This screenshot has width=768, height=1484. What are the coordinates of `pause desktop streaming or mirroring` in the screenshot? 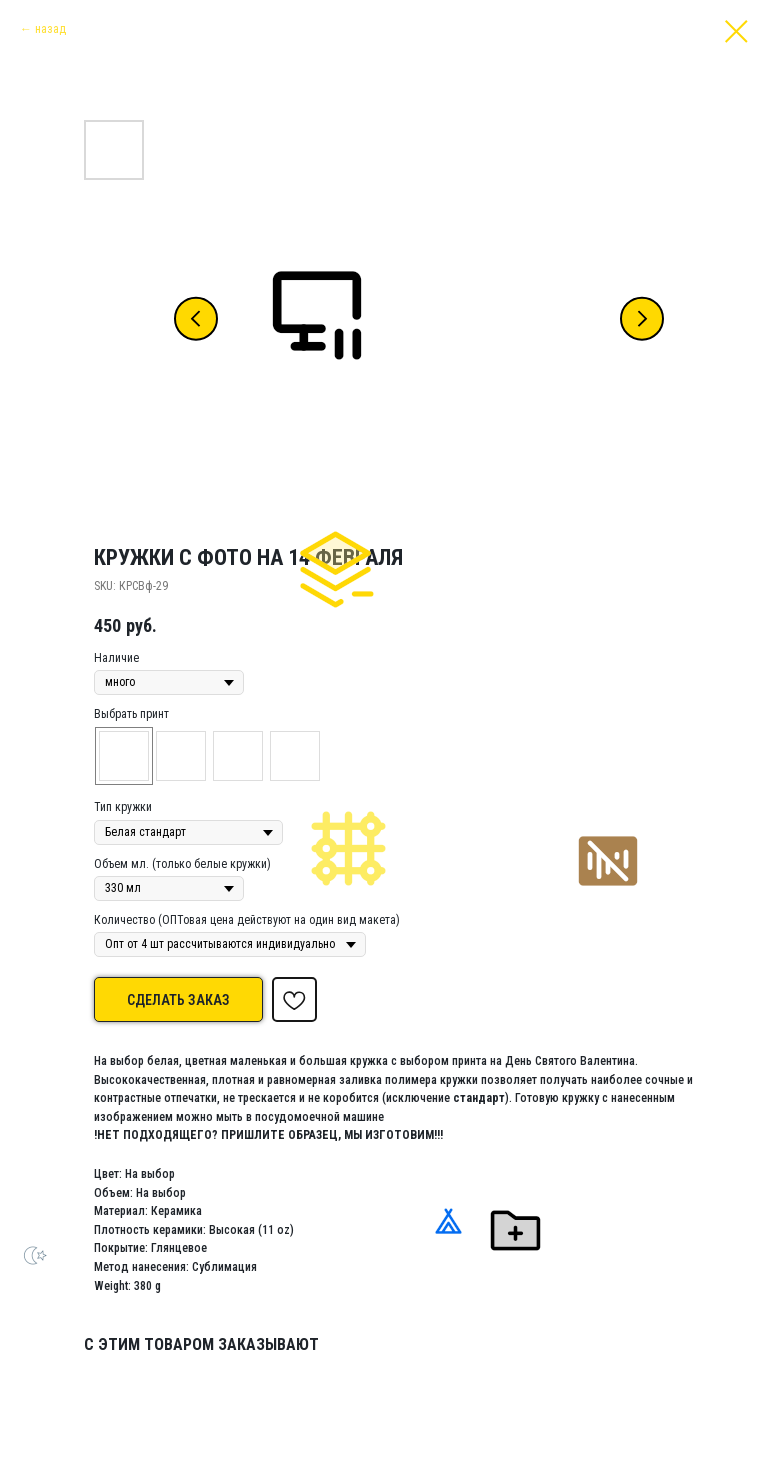 It's located at (317, 311).